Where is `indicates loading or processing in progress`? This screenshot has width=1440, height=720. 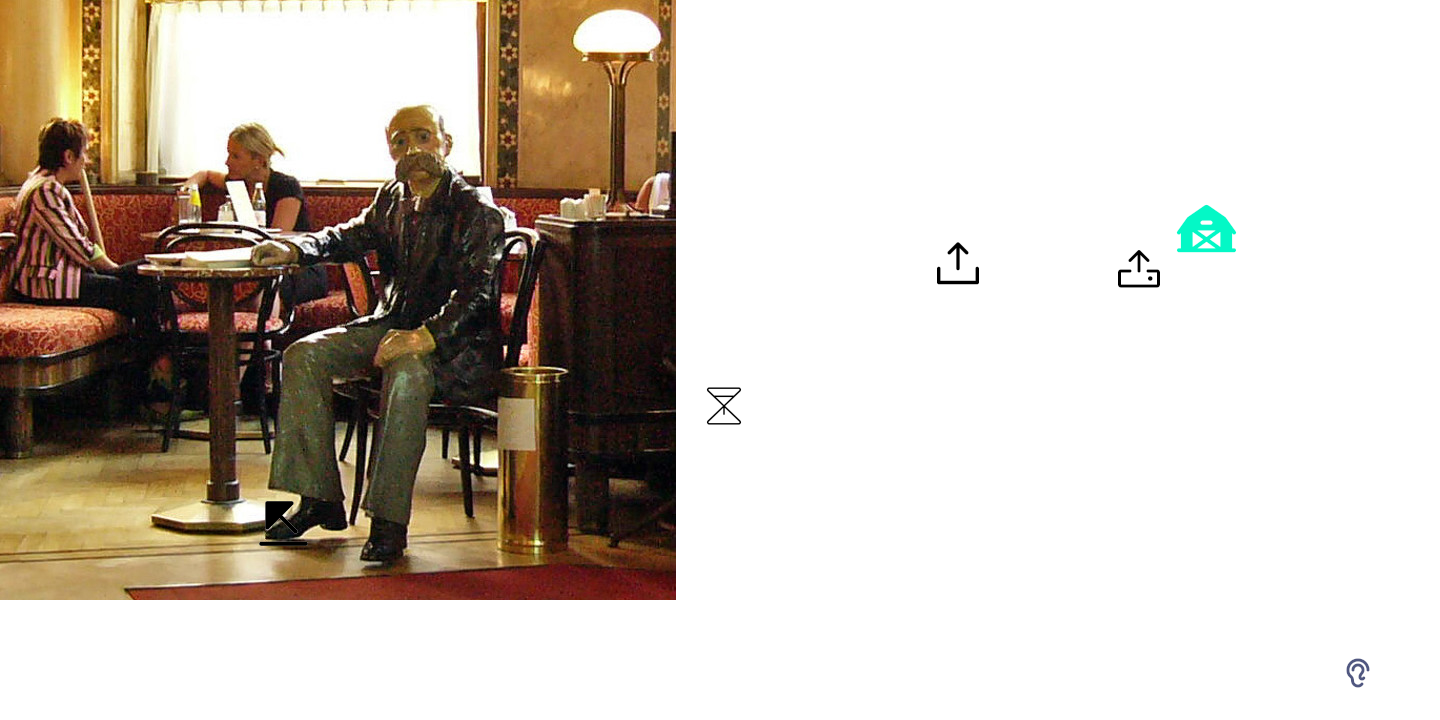 indicates loading or processing in progress is located at coordinates (724, 406).